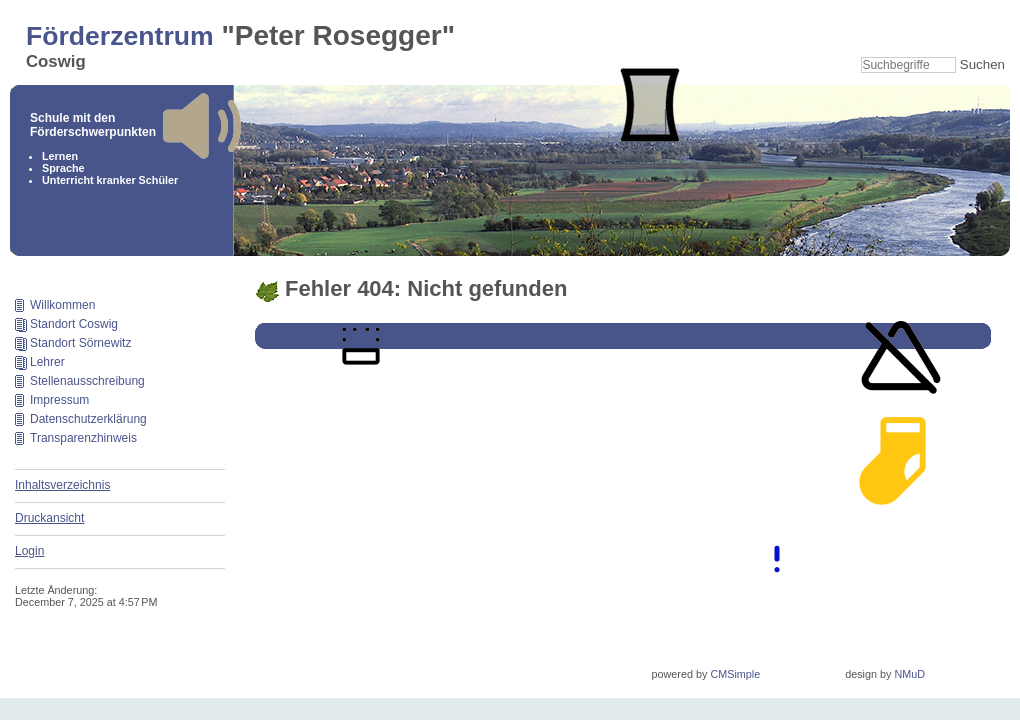 The height and width of the screenshot is (720, 1020). What do you see at coordinates (202, 126) in the screenshot?
I see `adjust audio volume` at bounding box center [202, 126].